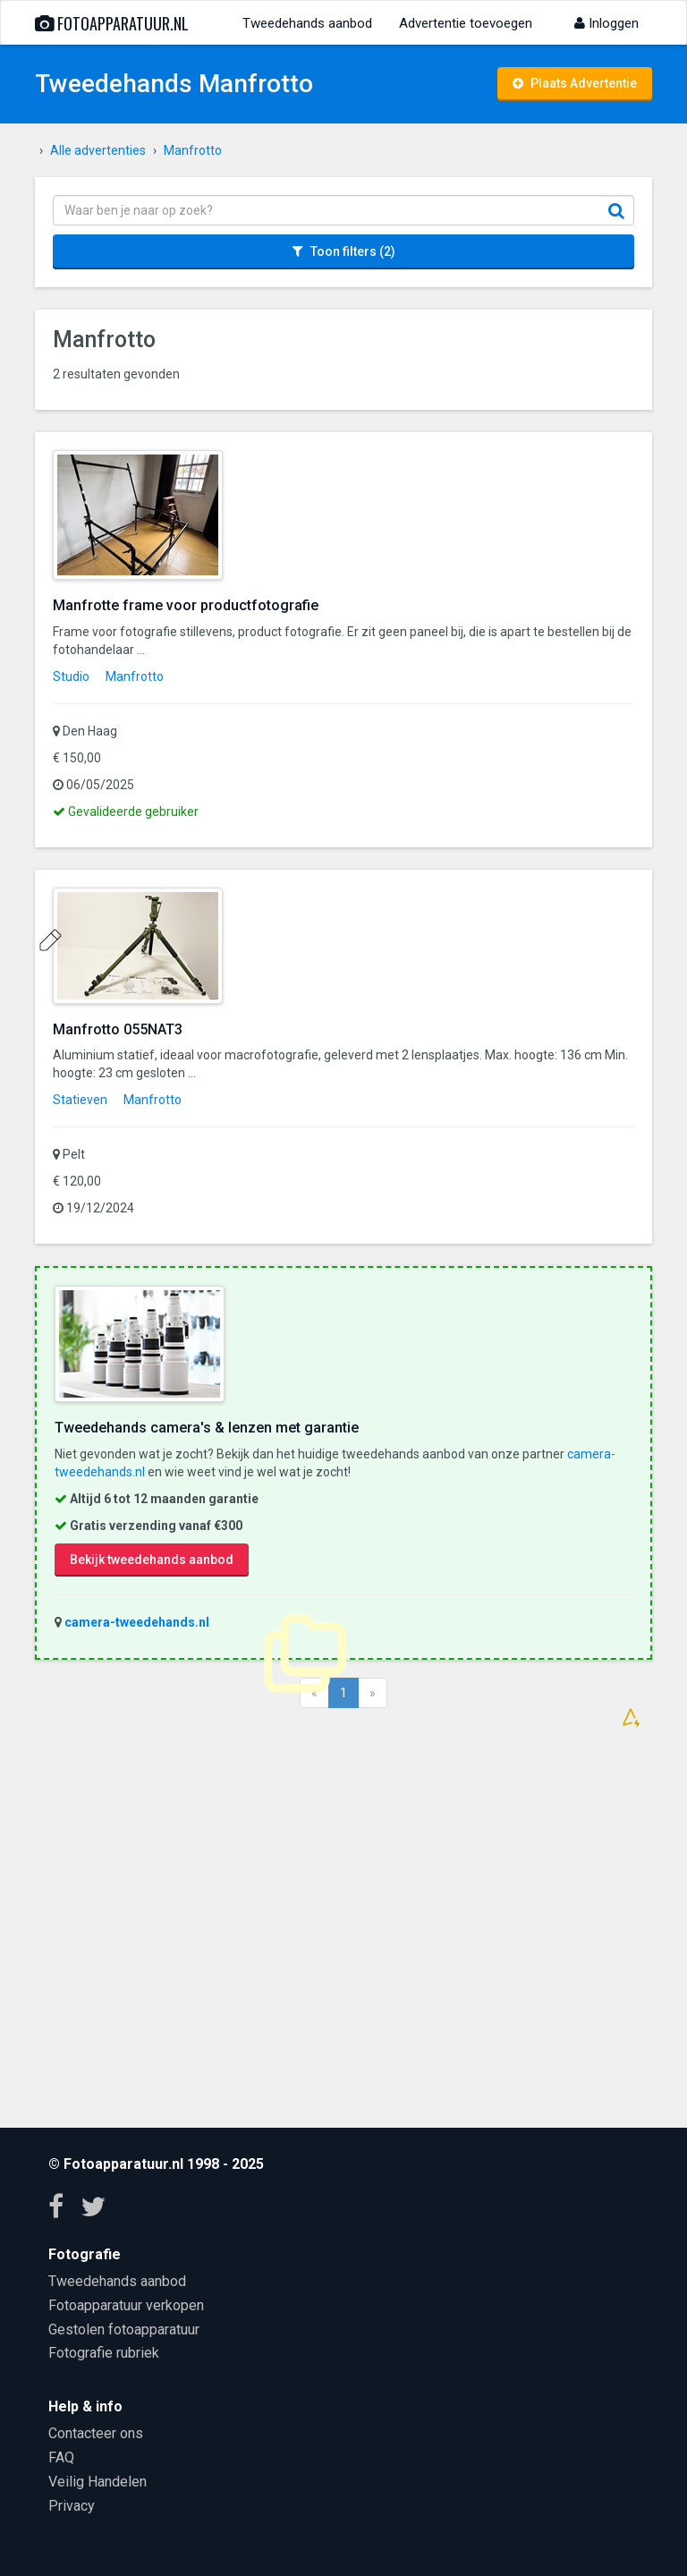 The image size is (687, 2576). I want to click on browse all folders, so click(305, 1655).